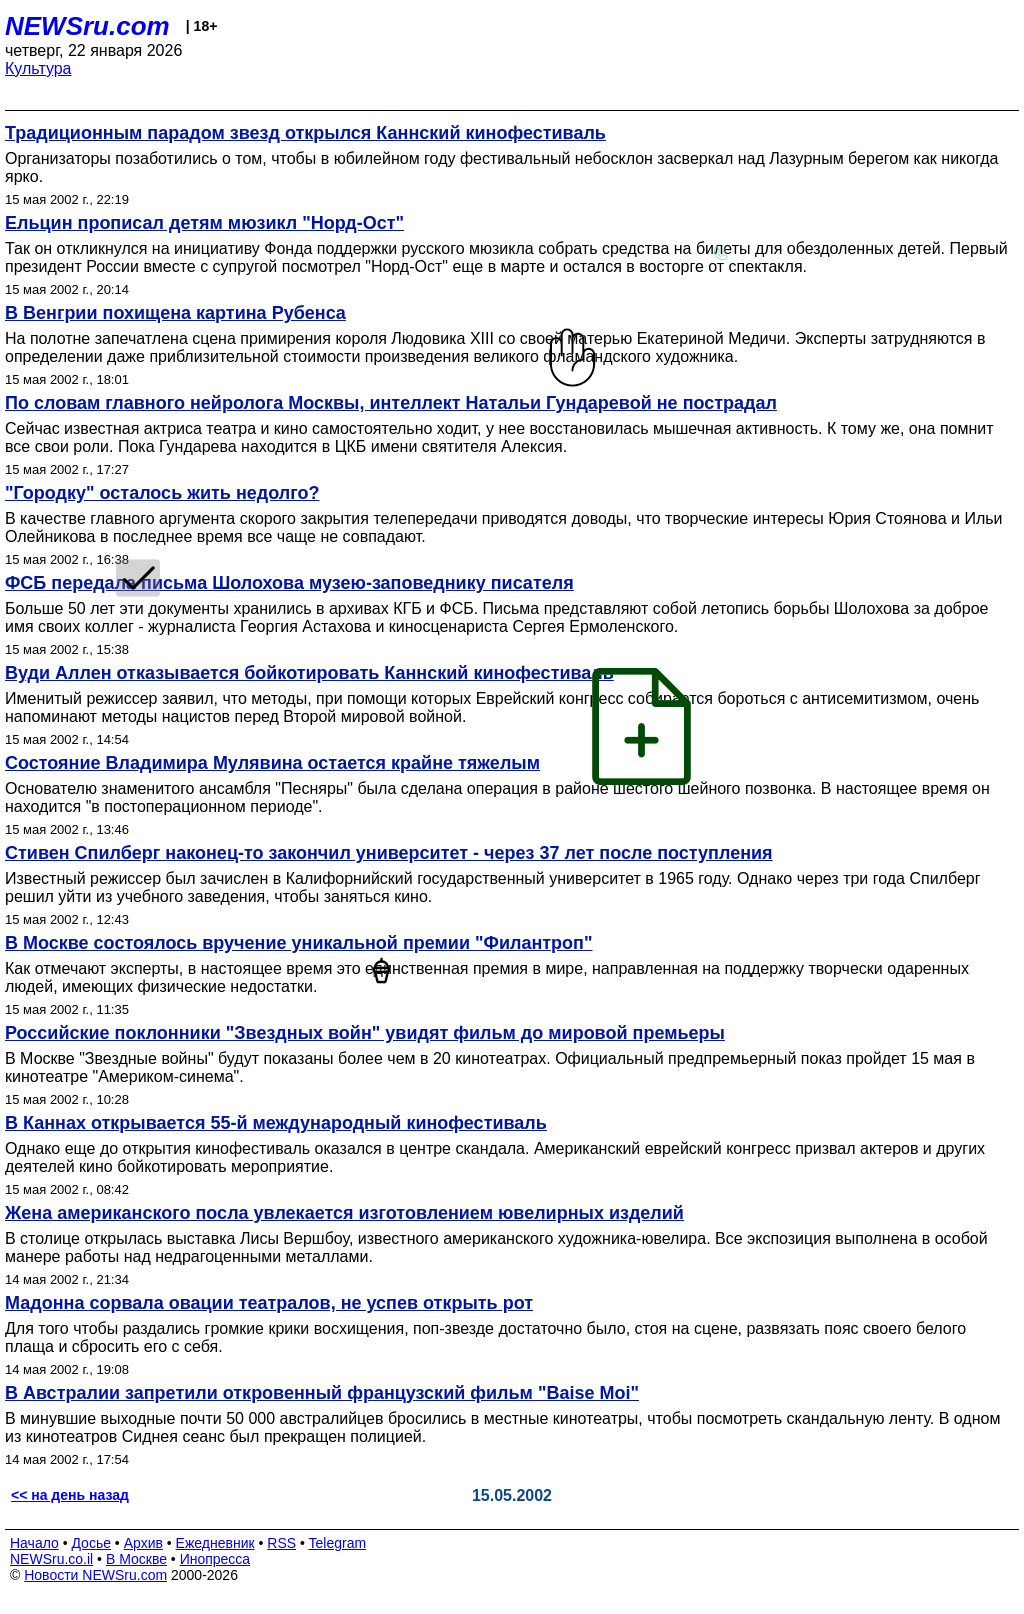 The image size is (1024, 1614). What do you see at coordinates (572, 357) in the screenshot?
I see `stop or pause an action` at bounding box center [572, 357].